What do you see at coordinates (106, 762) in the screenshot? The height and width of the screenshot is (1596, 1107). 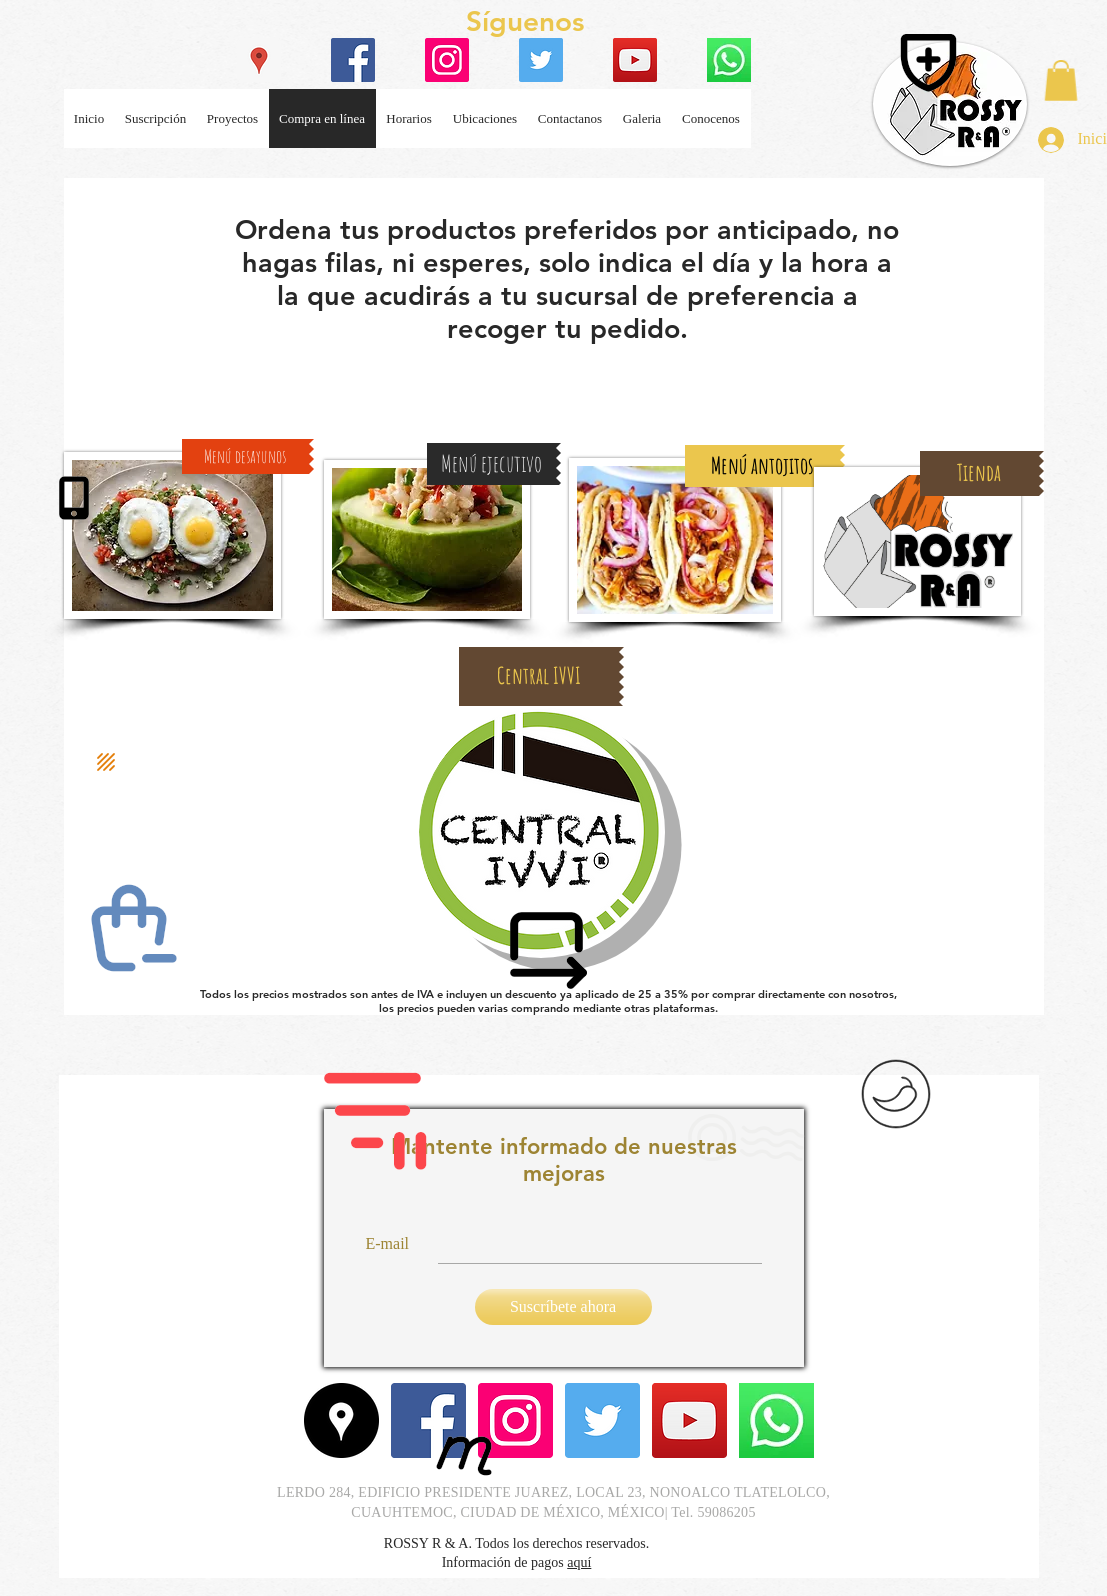 I see `change background style or pattern` at bounding box center [106, 762].